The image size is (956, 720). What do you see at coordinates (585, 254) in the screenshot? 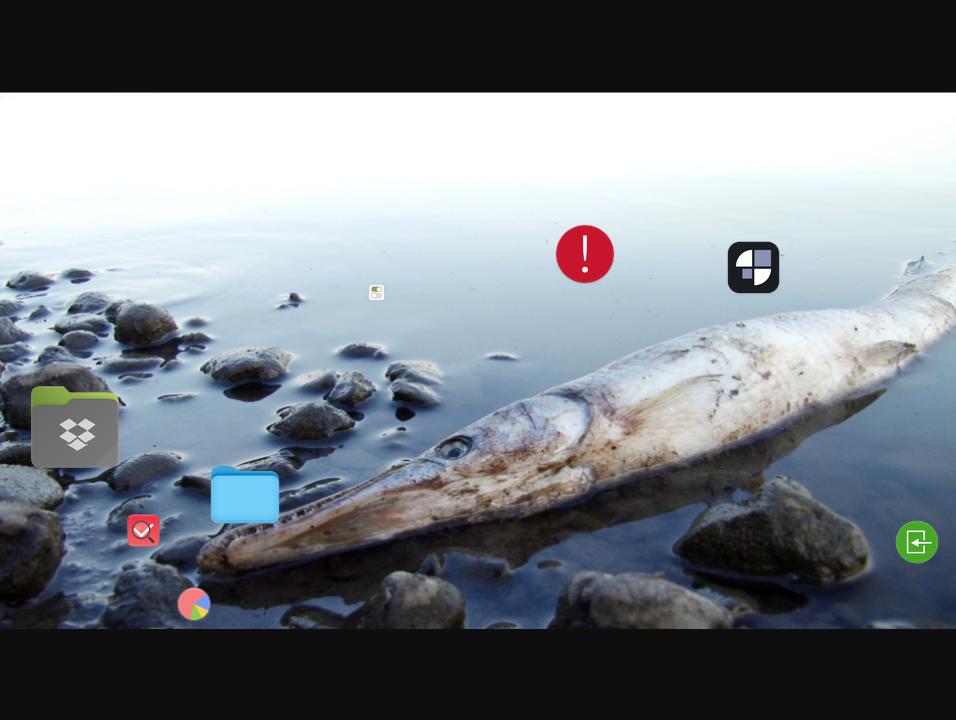
I see `indicates a critical warning or error state` at bounding box center [585, 254].